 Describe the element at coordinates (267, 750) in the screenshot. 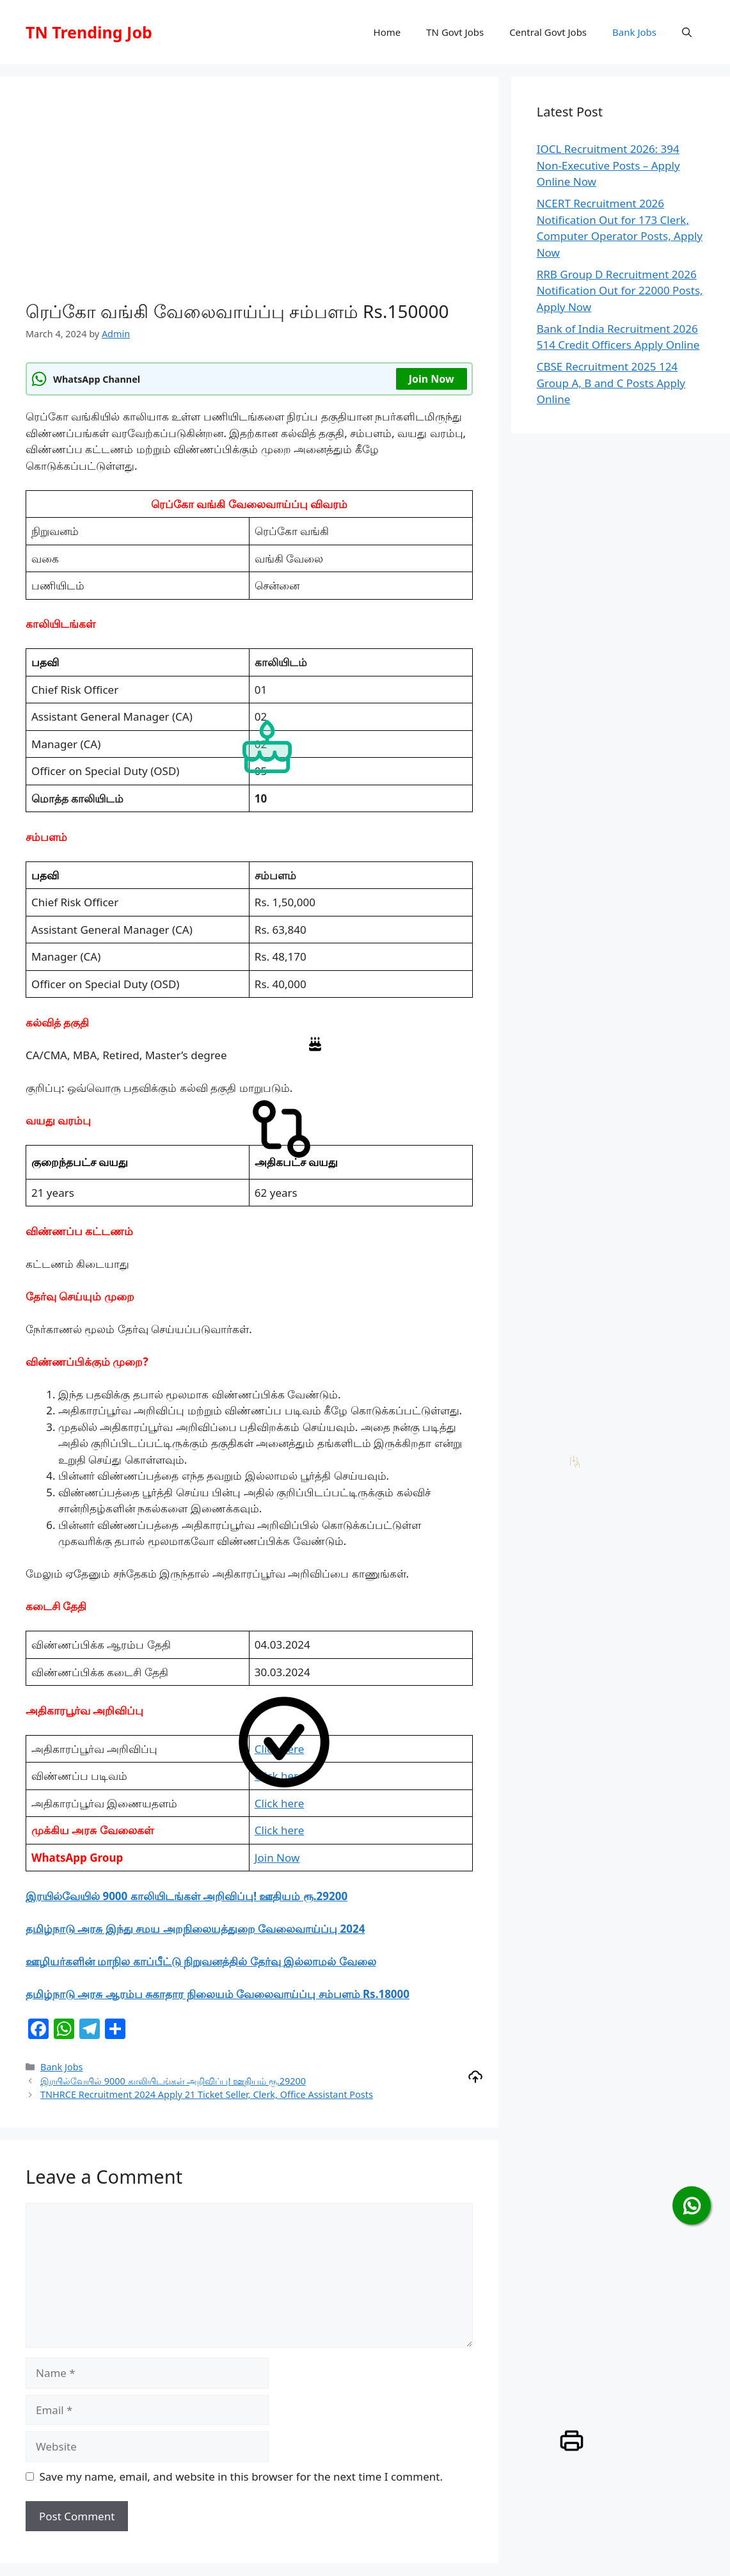

I see `view birthday or celebration notifications` at that location.